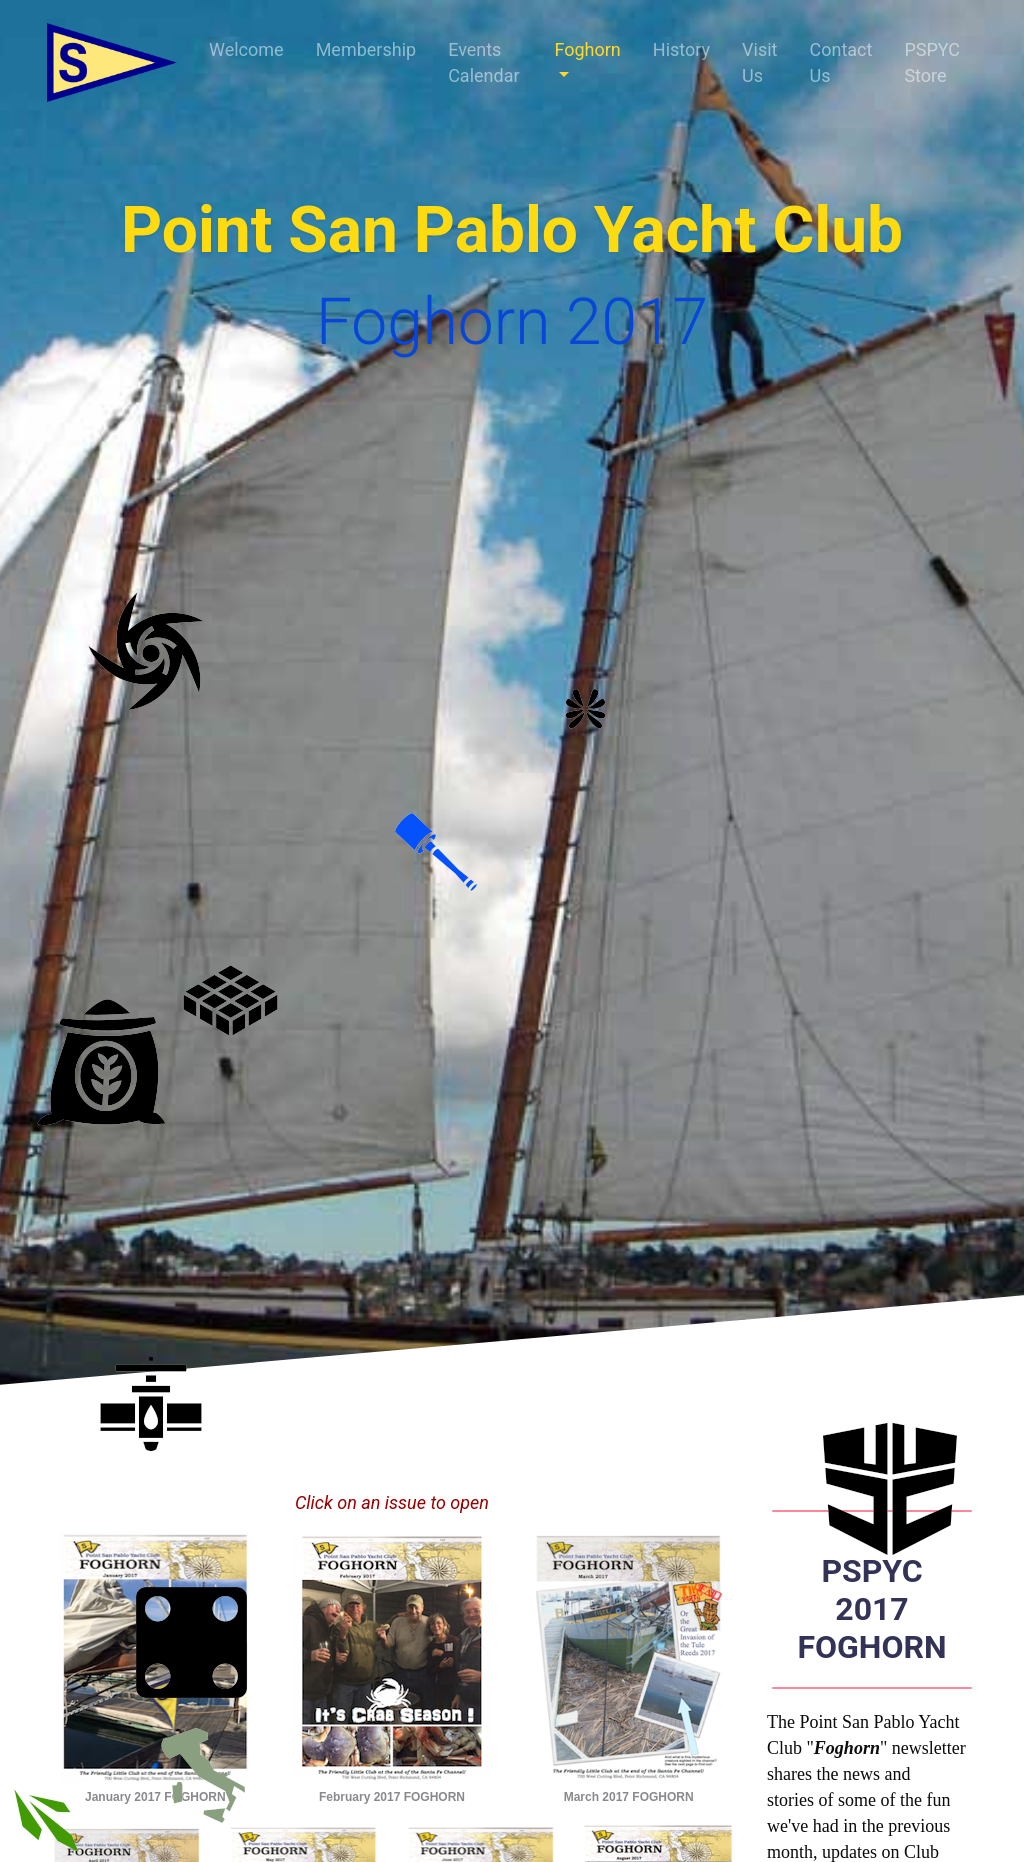 The image size is (1024, 1862). I want to click on abstract game logo or brand icon, so click(890, 1489).